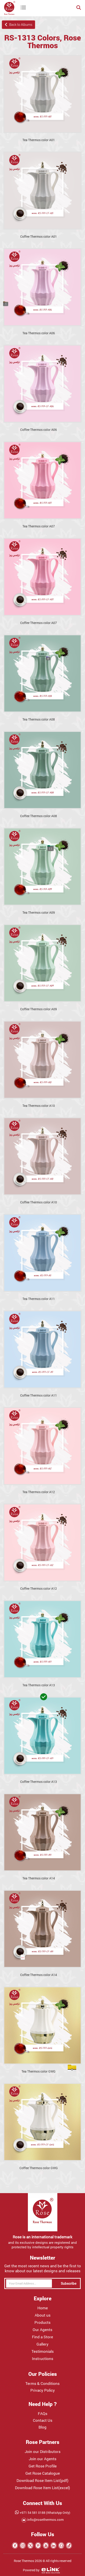 The image size is (85, 2576). Describe the element at coordinates (44, 1697) in the screenshot. I see `confirm or apply changes` at that location.